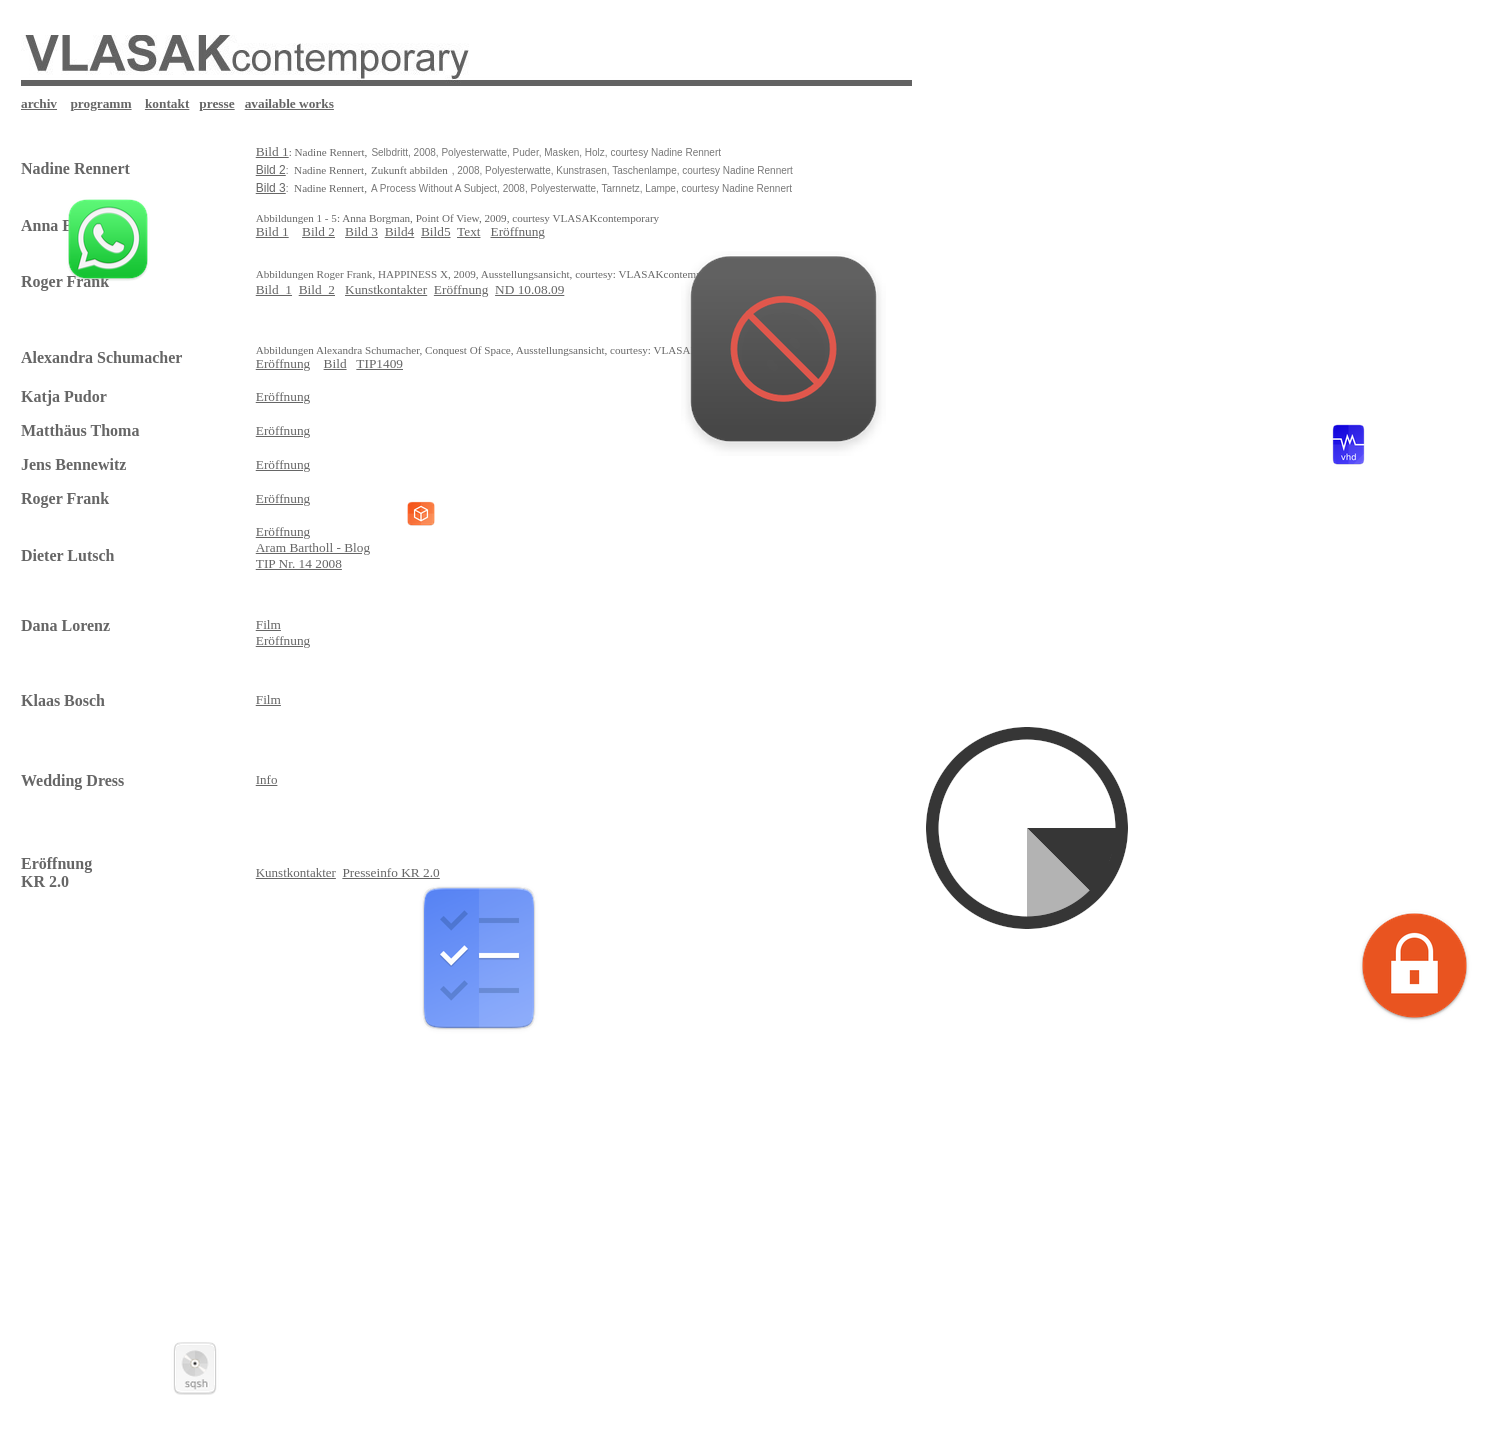 Image resolution: width=1505 pixels, height=1455 pixels. What do you see at coordinates (783, 349) in the screenshot?
I see `indicates image failed to load` at bounding box center [783, 349].